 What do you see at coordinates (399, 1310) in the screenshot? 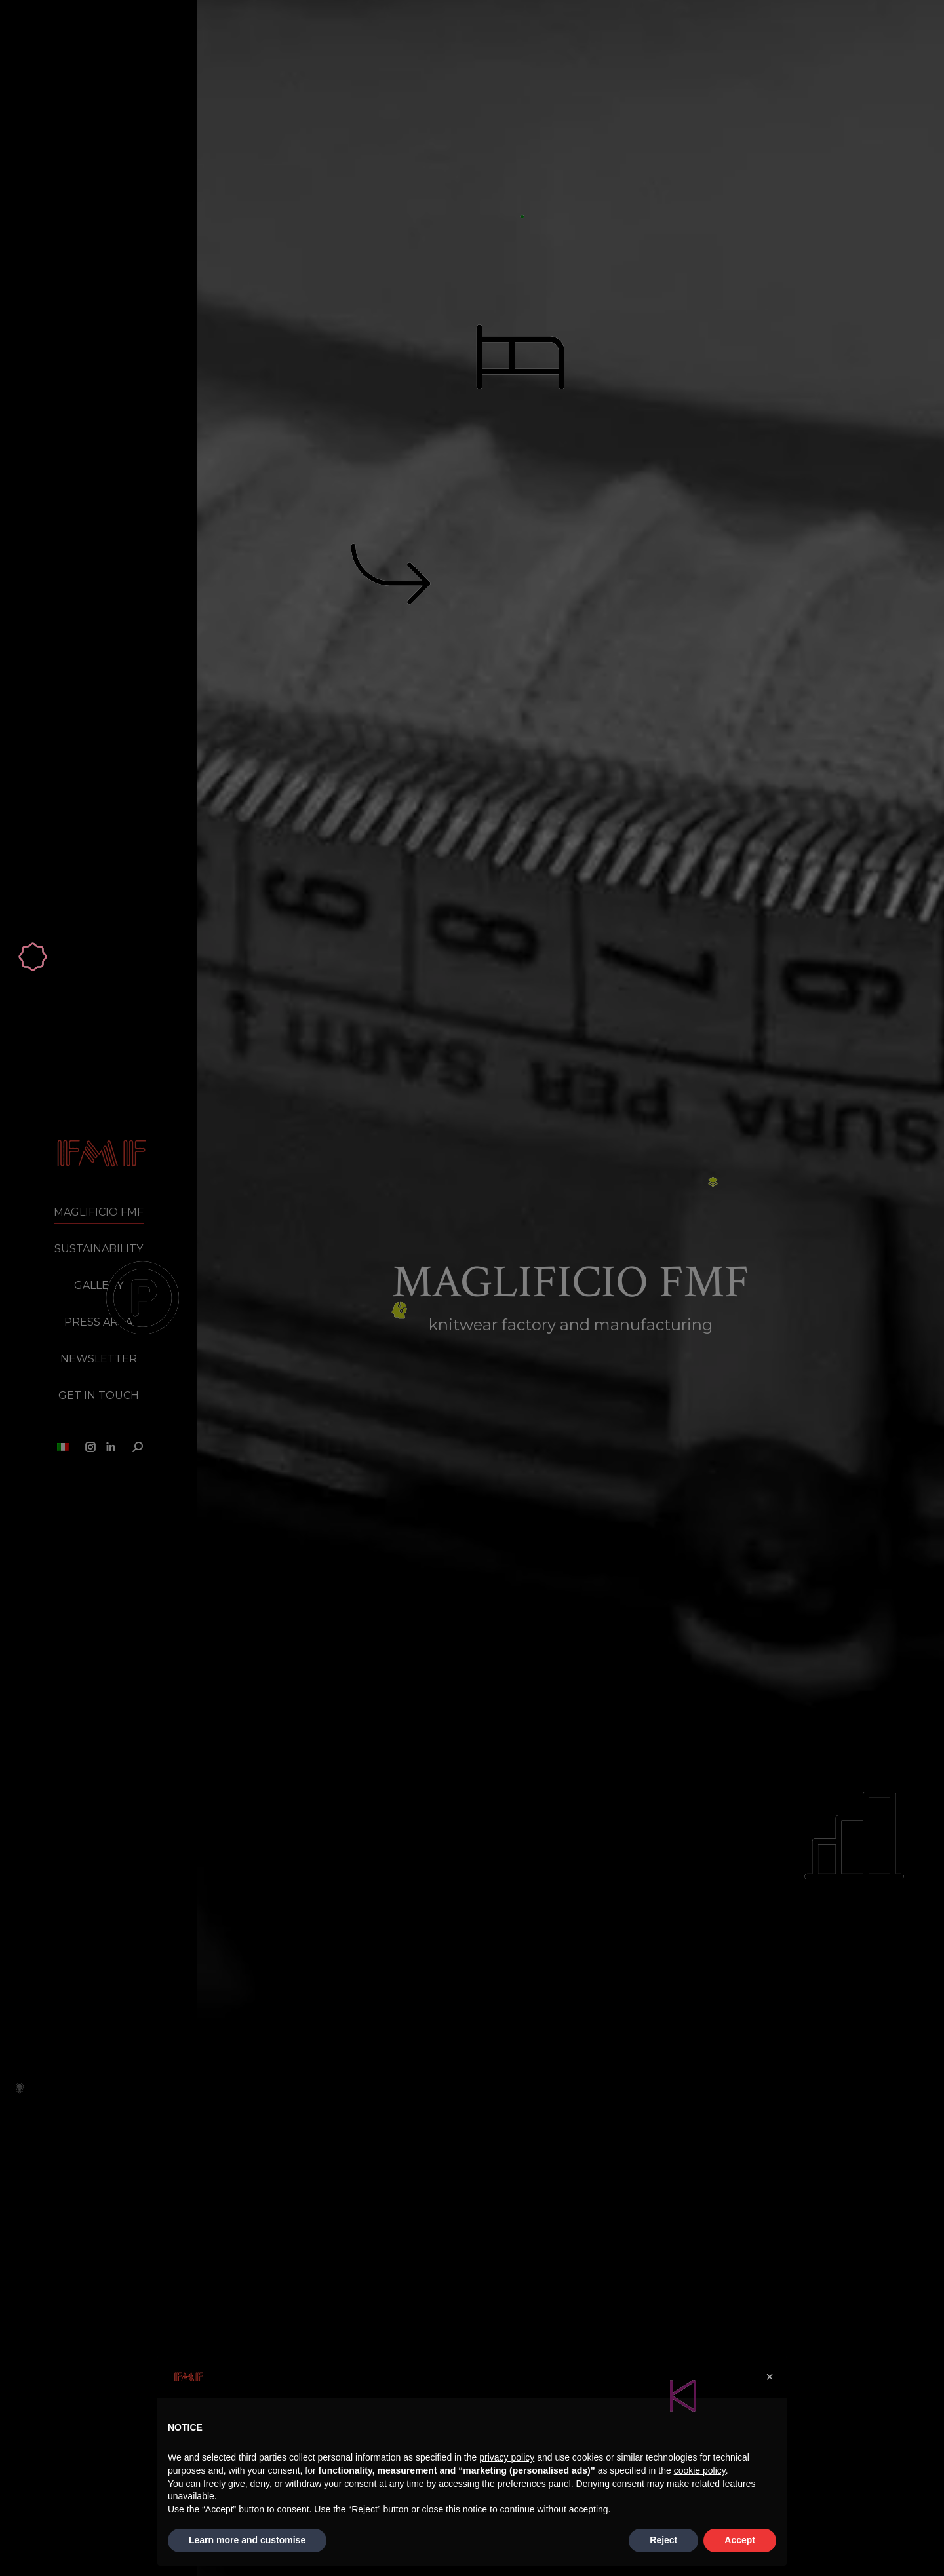
I see `access AI or machine learning features` at bounding box center [399, 1310].